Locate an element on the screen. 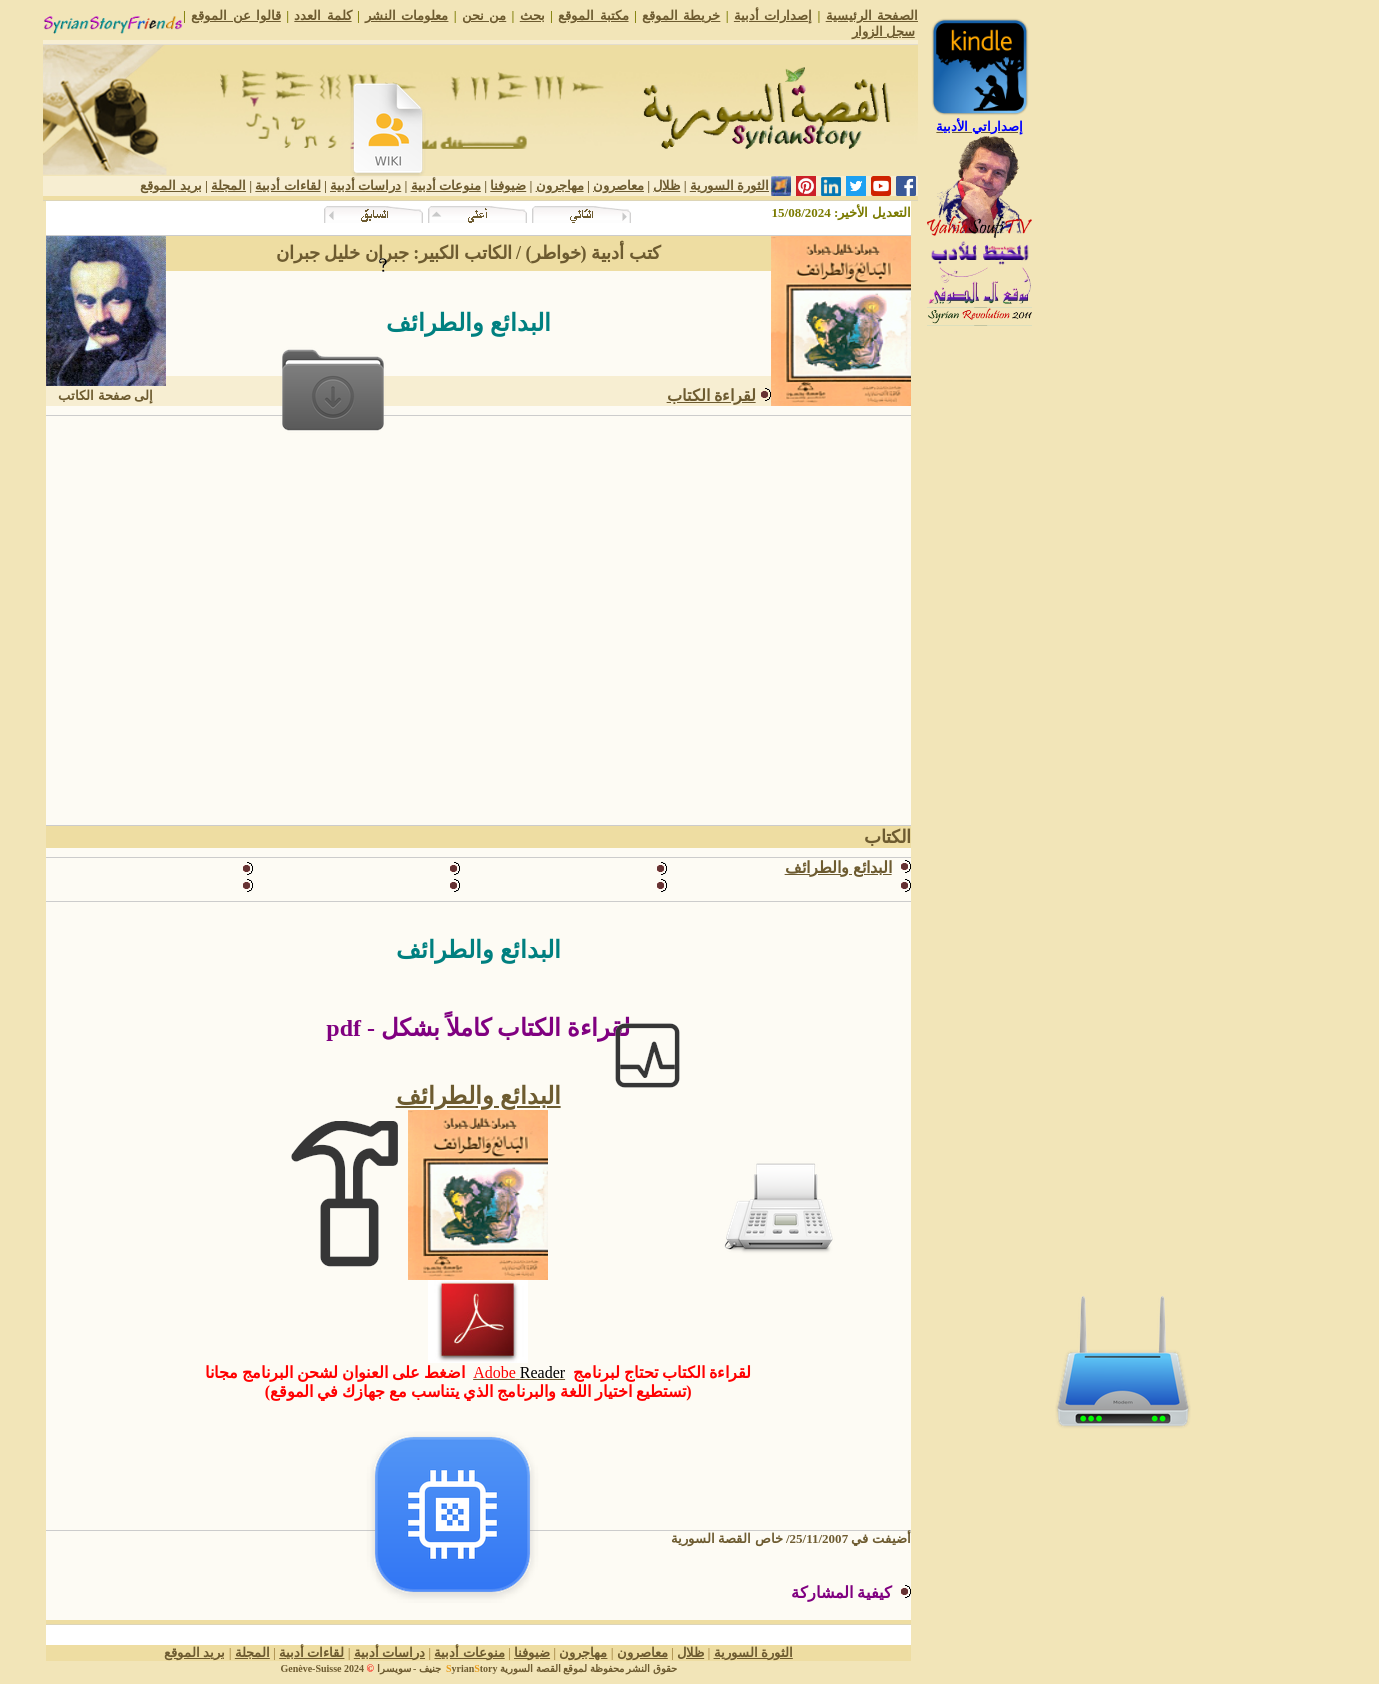  open system monitor or activity monitor is located at coordinates (647, 1055).